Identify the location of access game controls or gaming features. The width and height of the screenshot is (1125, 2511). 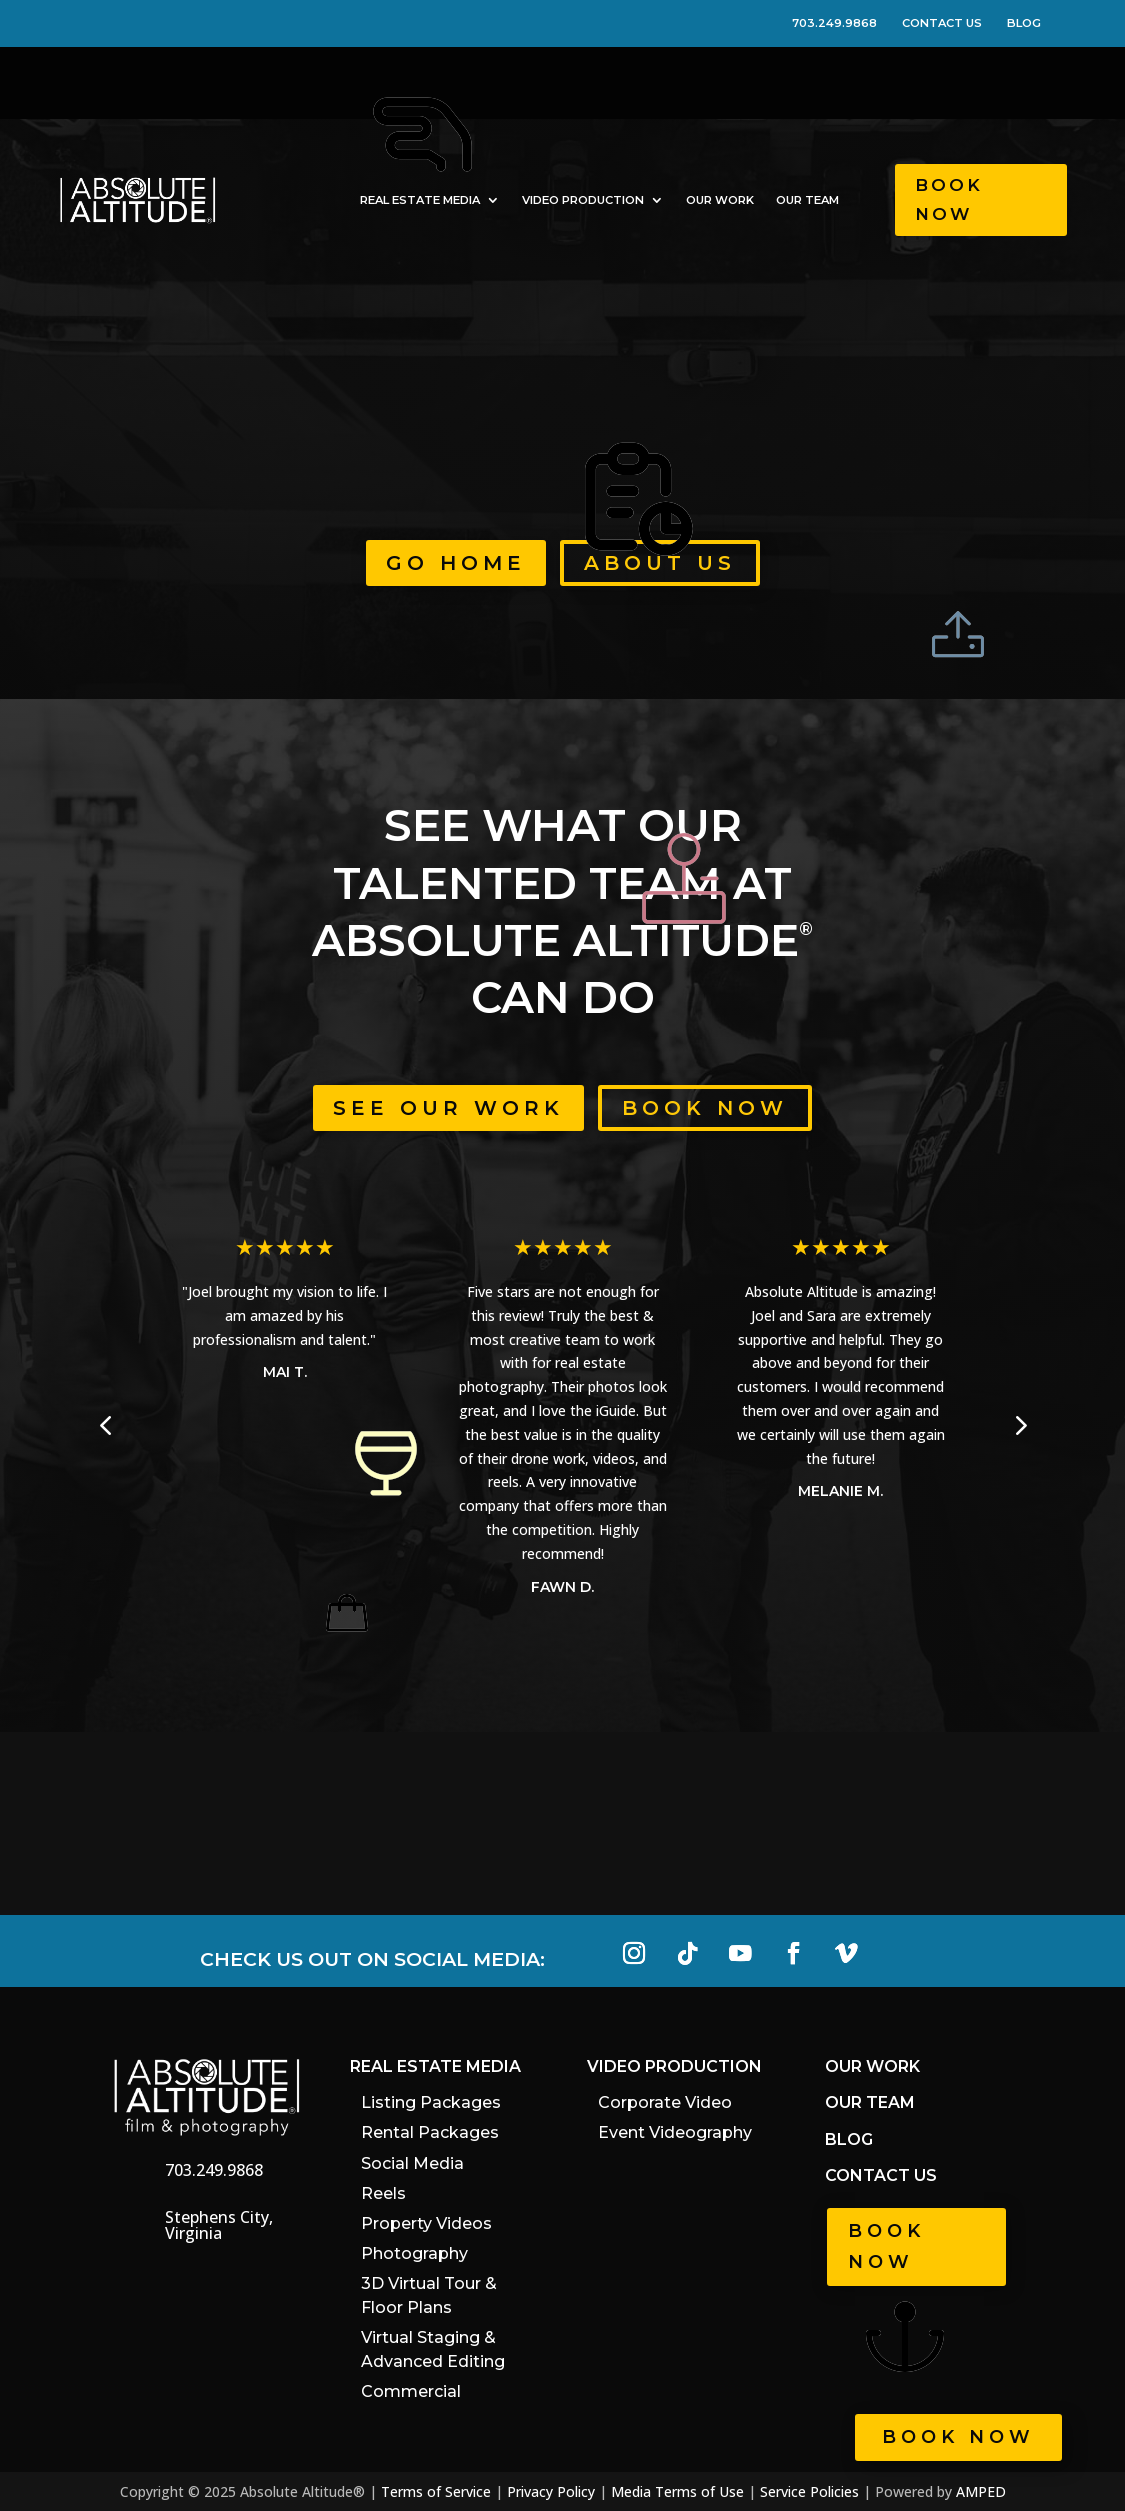
(684, 882).